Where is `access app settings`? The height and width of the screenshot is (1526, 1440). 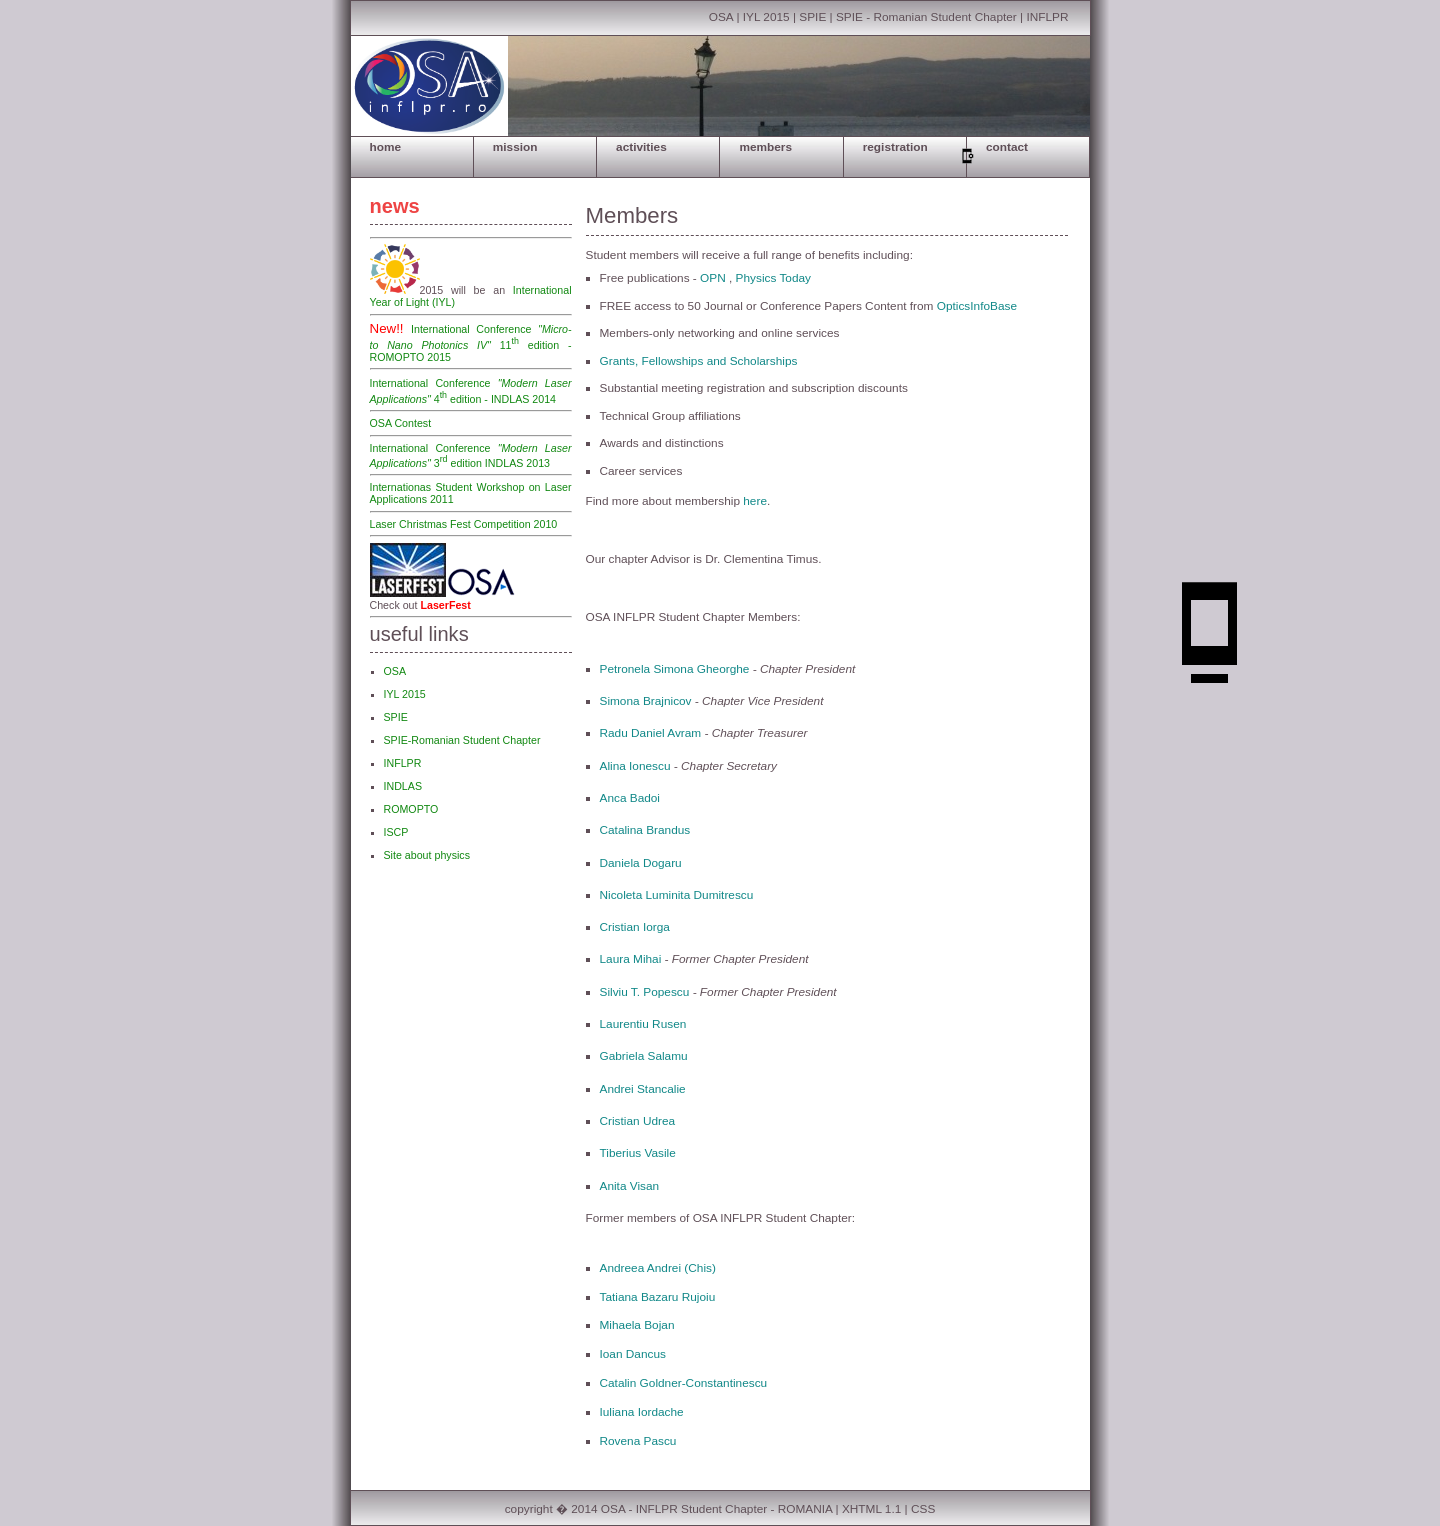
access app settings is located at coordinates (967, 156).